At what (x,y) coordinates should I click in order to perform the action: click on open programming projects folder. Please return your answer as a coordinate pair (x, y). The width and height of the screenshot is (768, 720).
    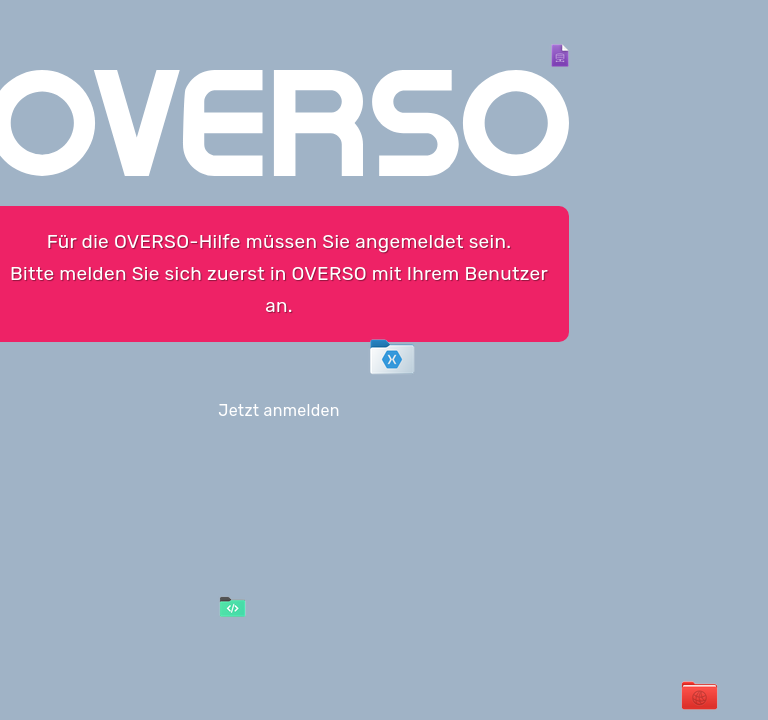
    Looking at the image, I should click on (232, 607).